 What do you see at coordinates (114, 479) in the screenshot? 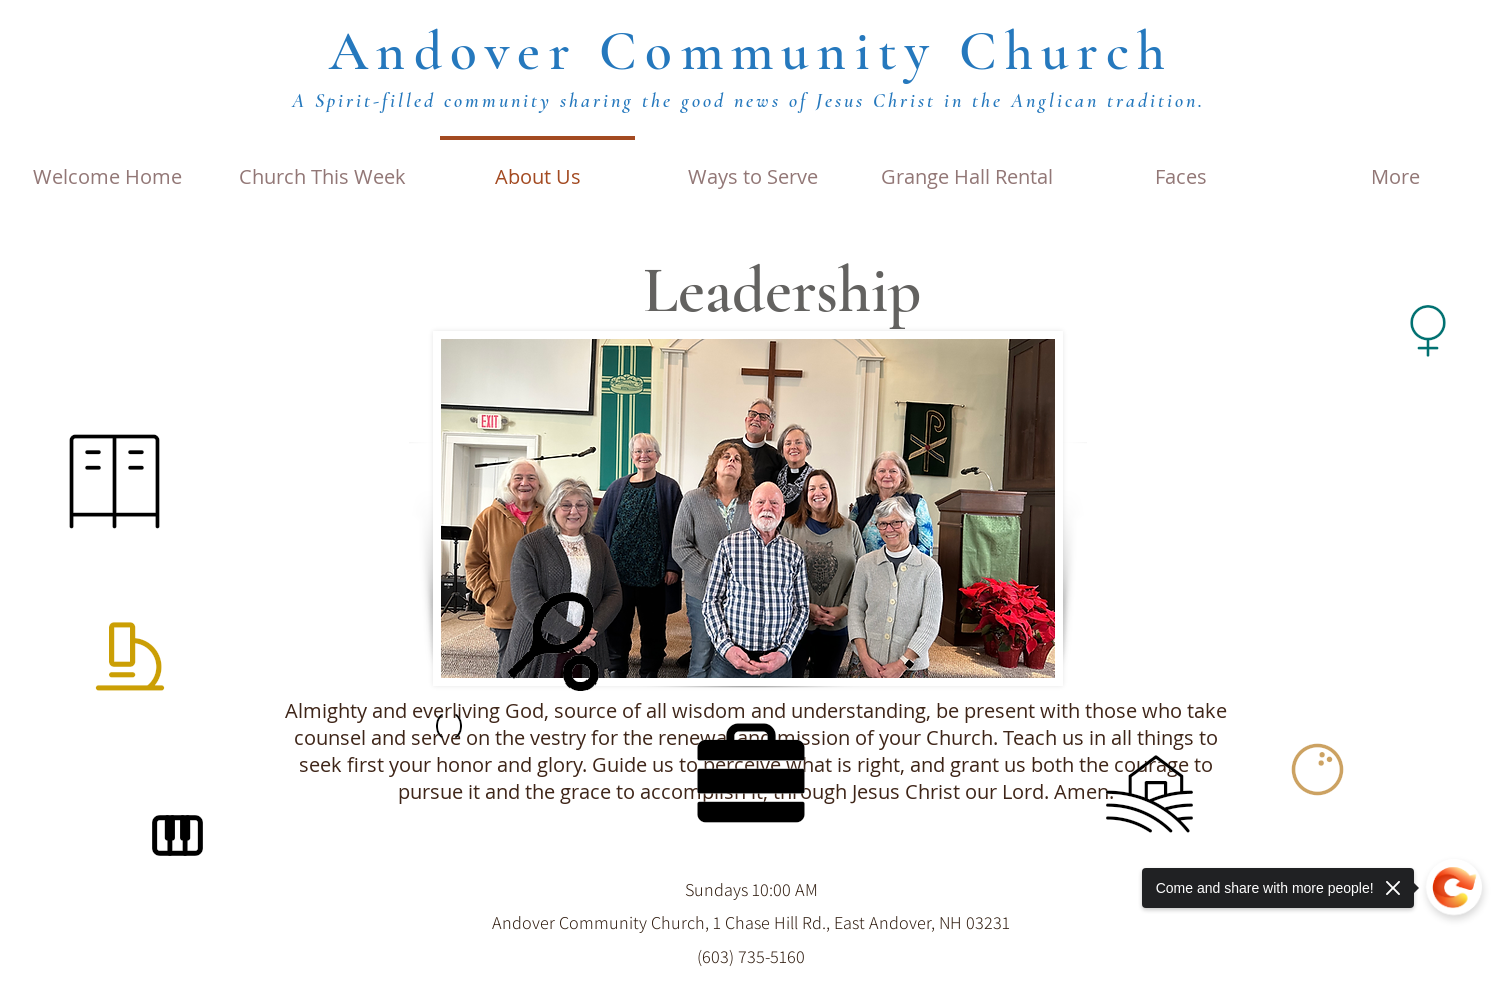
I see `access storage lockers` at bounding box center [114, 479].